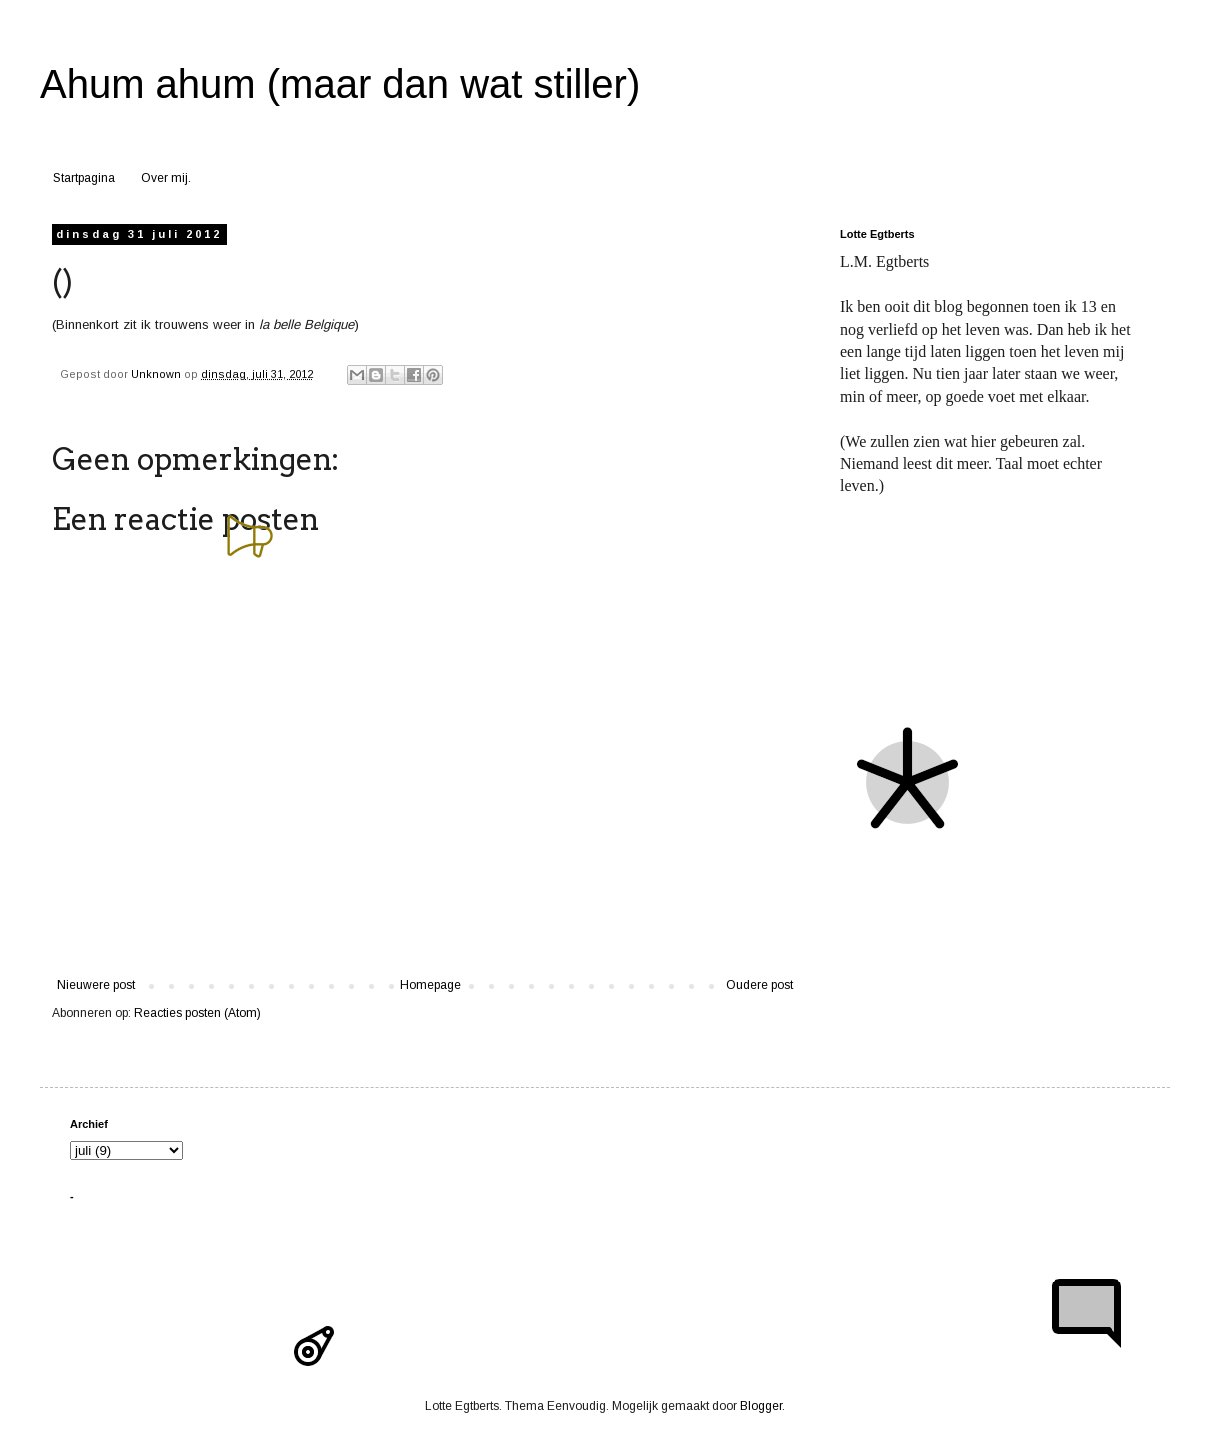  What do you see at coordinates (907, 782) in the screenshot?
I see `indicates a required field in a form` at bounding box center [907, 782].